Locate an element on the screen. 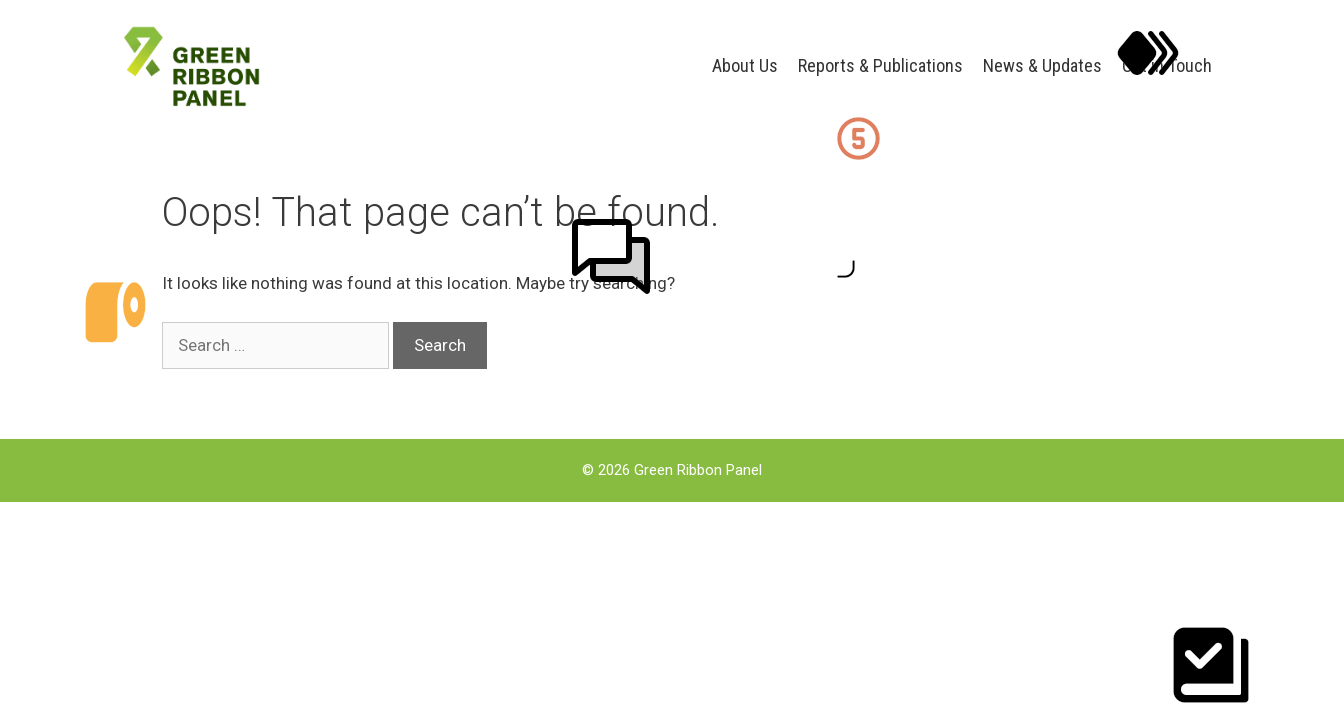 Image resolution: width=1344 pixels, height=720 pixels. adjust bottom-right corner radius is located at coordinates (846, 269).